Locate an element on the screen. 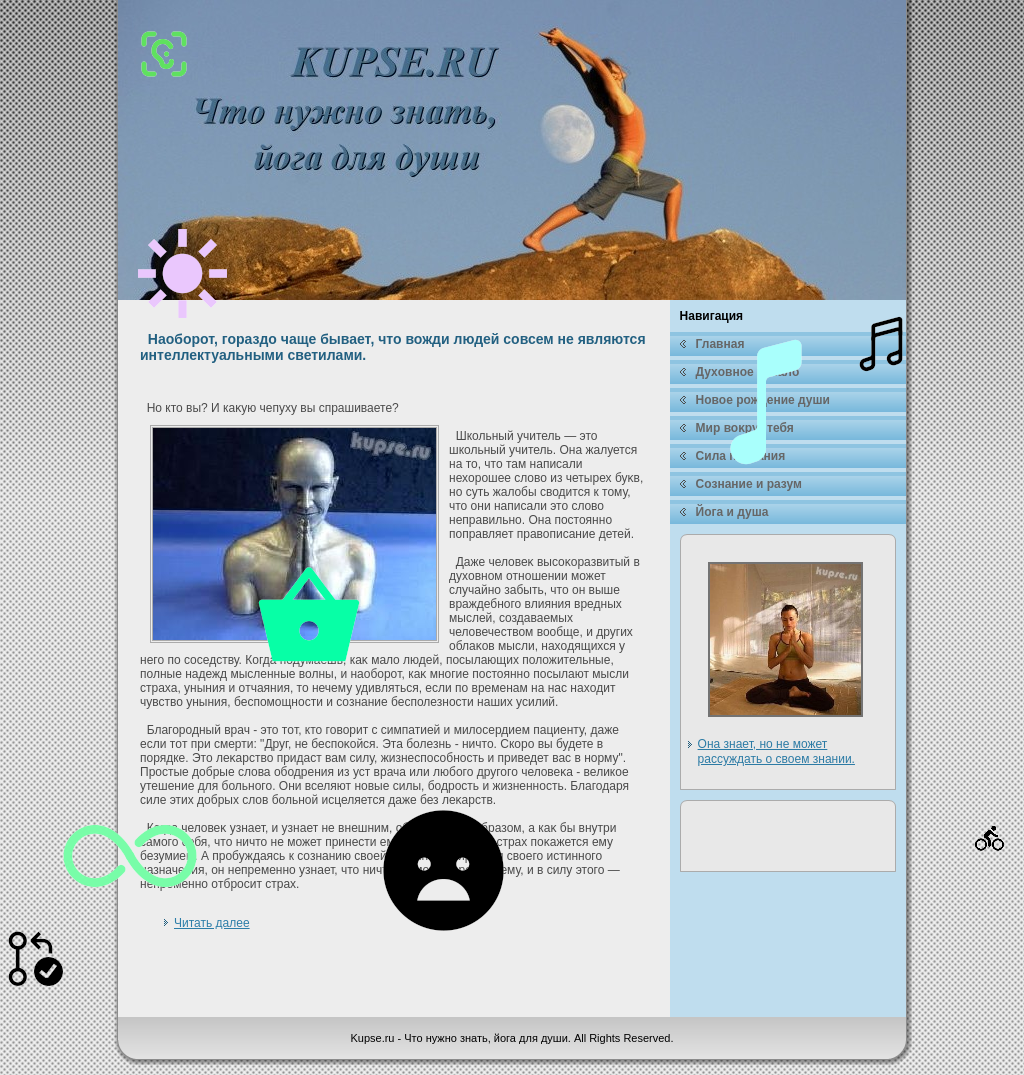  get cycling directions is located at coordinates (989, 838).